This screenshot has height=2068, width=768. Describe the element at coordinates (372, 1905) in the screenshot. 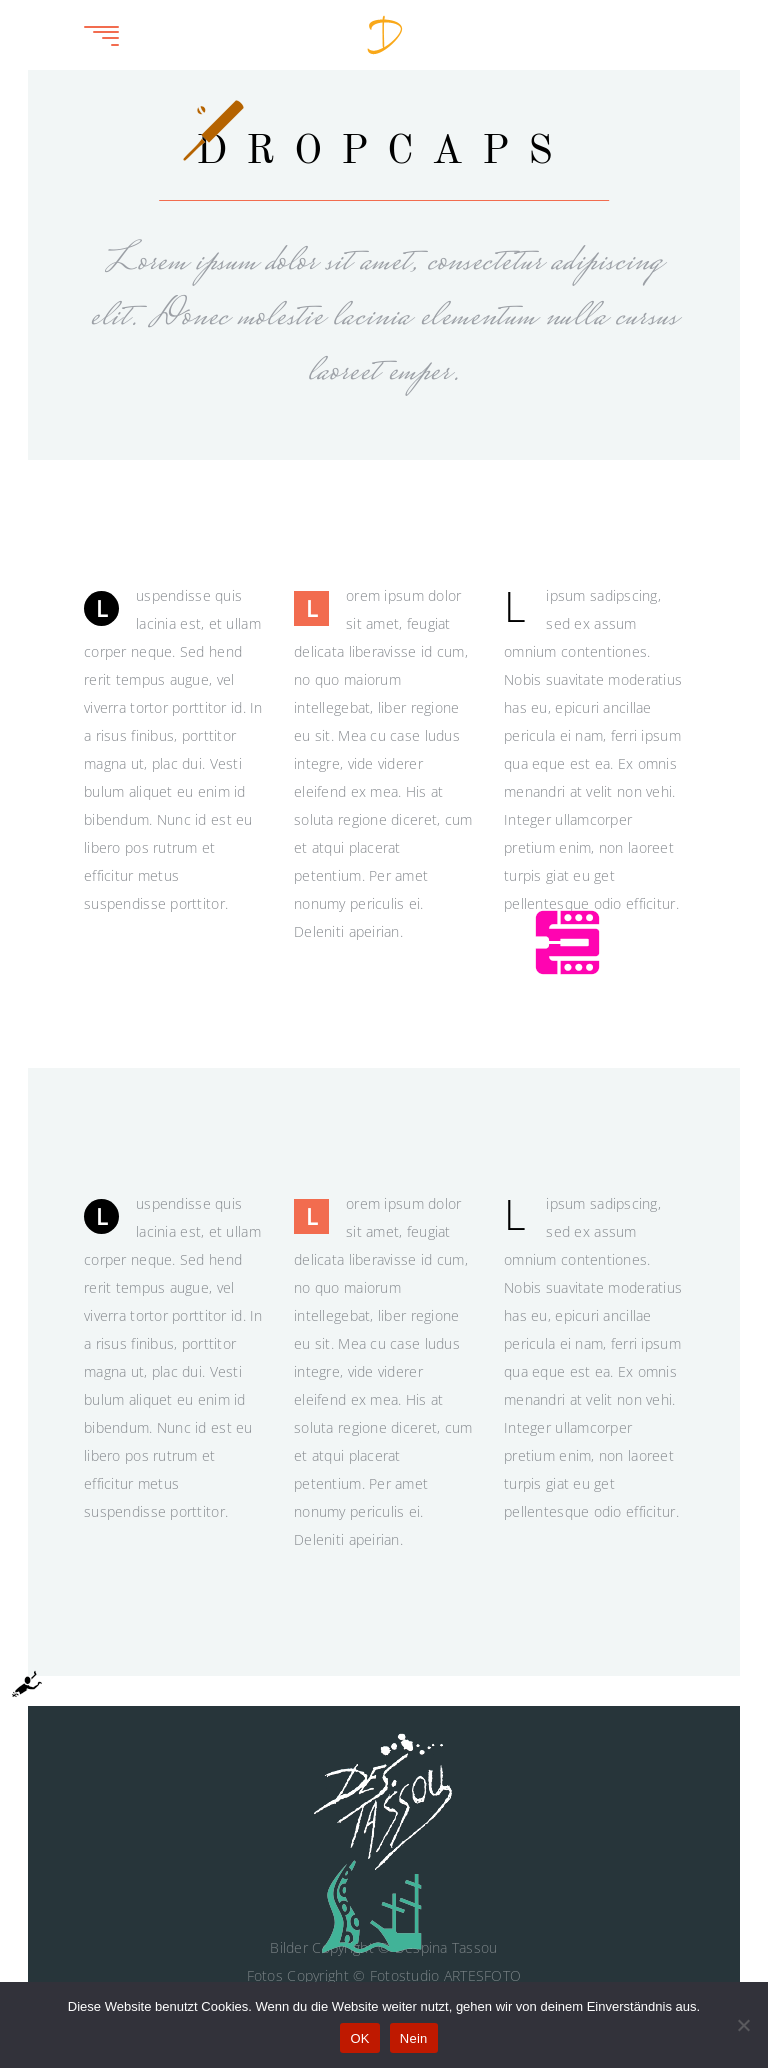

I see `sea monster encounter or kraken attack event` at that location.